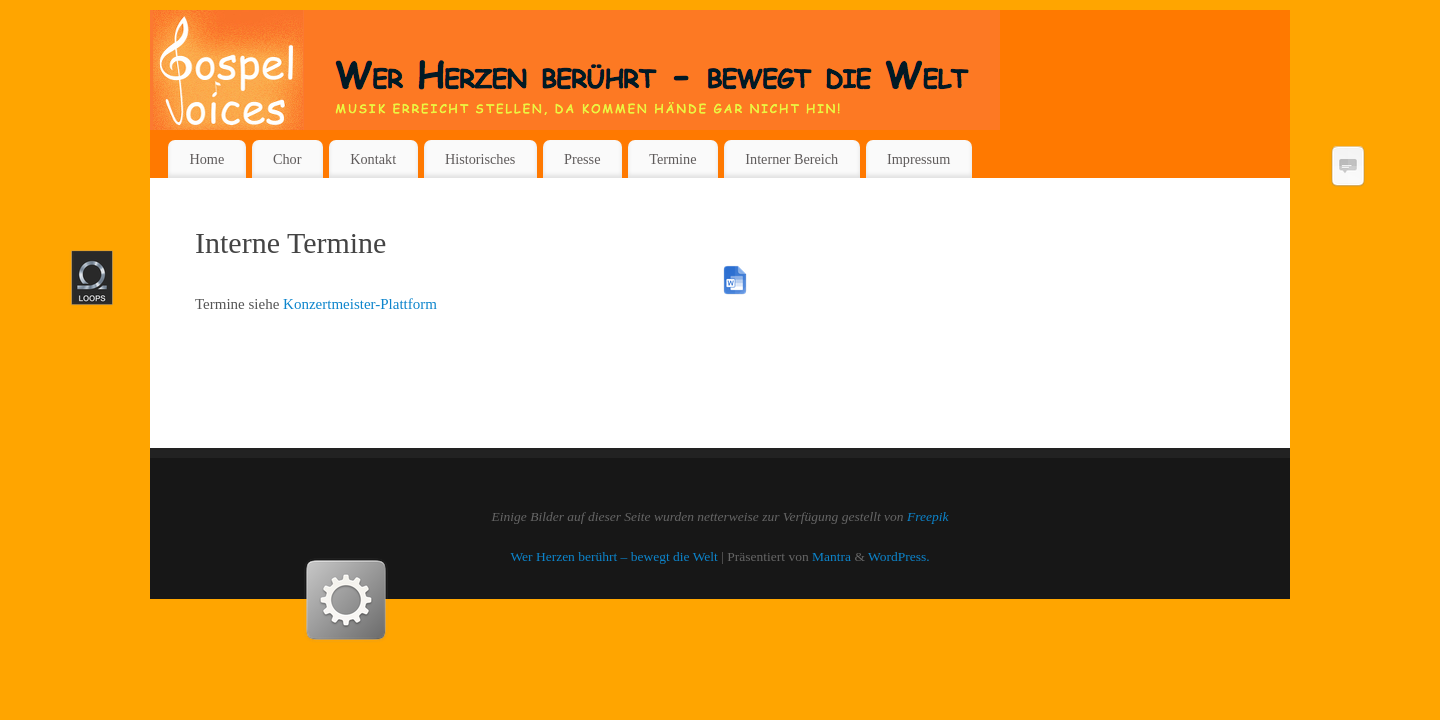  I want to click on subrip subtitle file (.srt), so click(1348, 166).